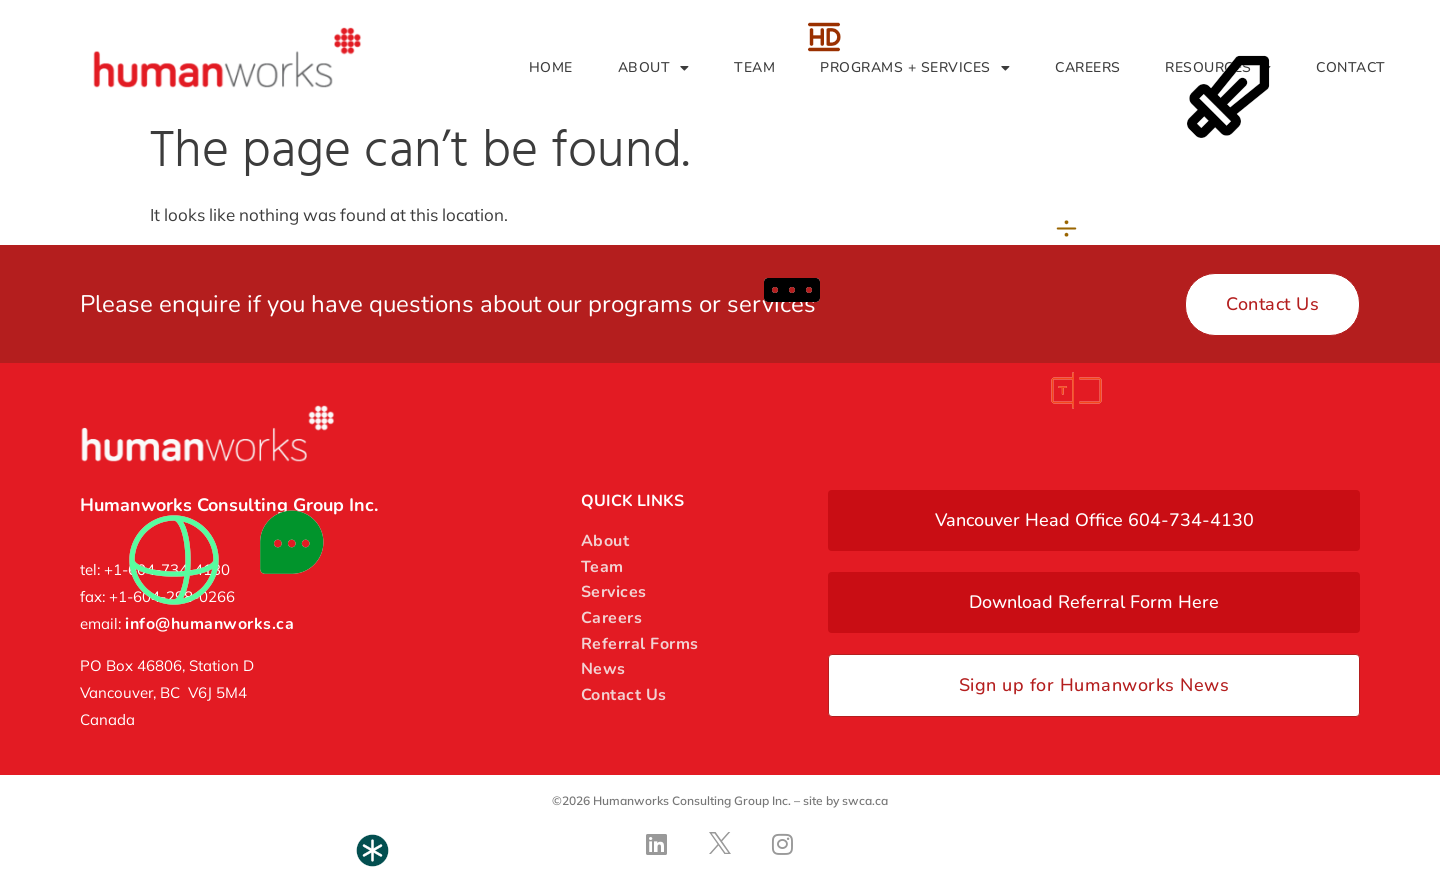 The width and height of the screenshot is (1440, 896). I want to click on indicates a required field in a form, so click(372, 850).